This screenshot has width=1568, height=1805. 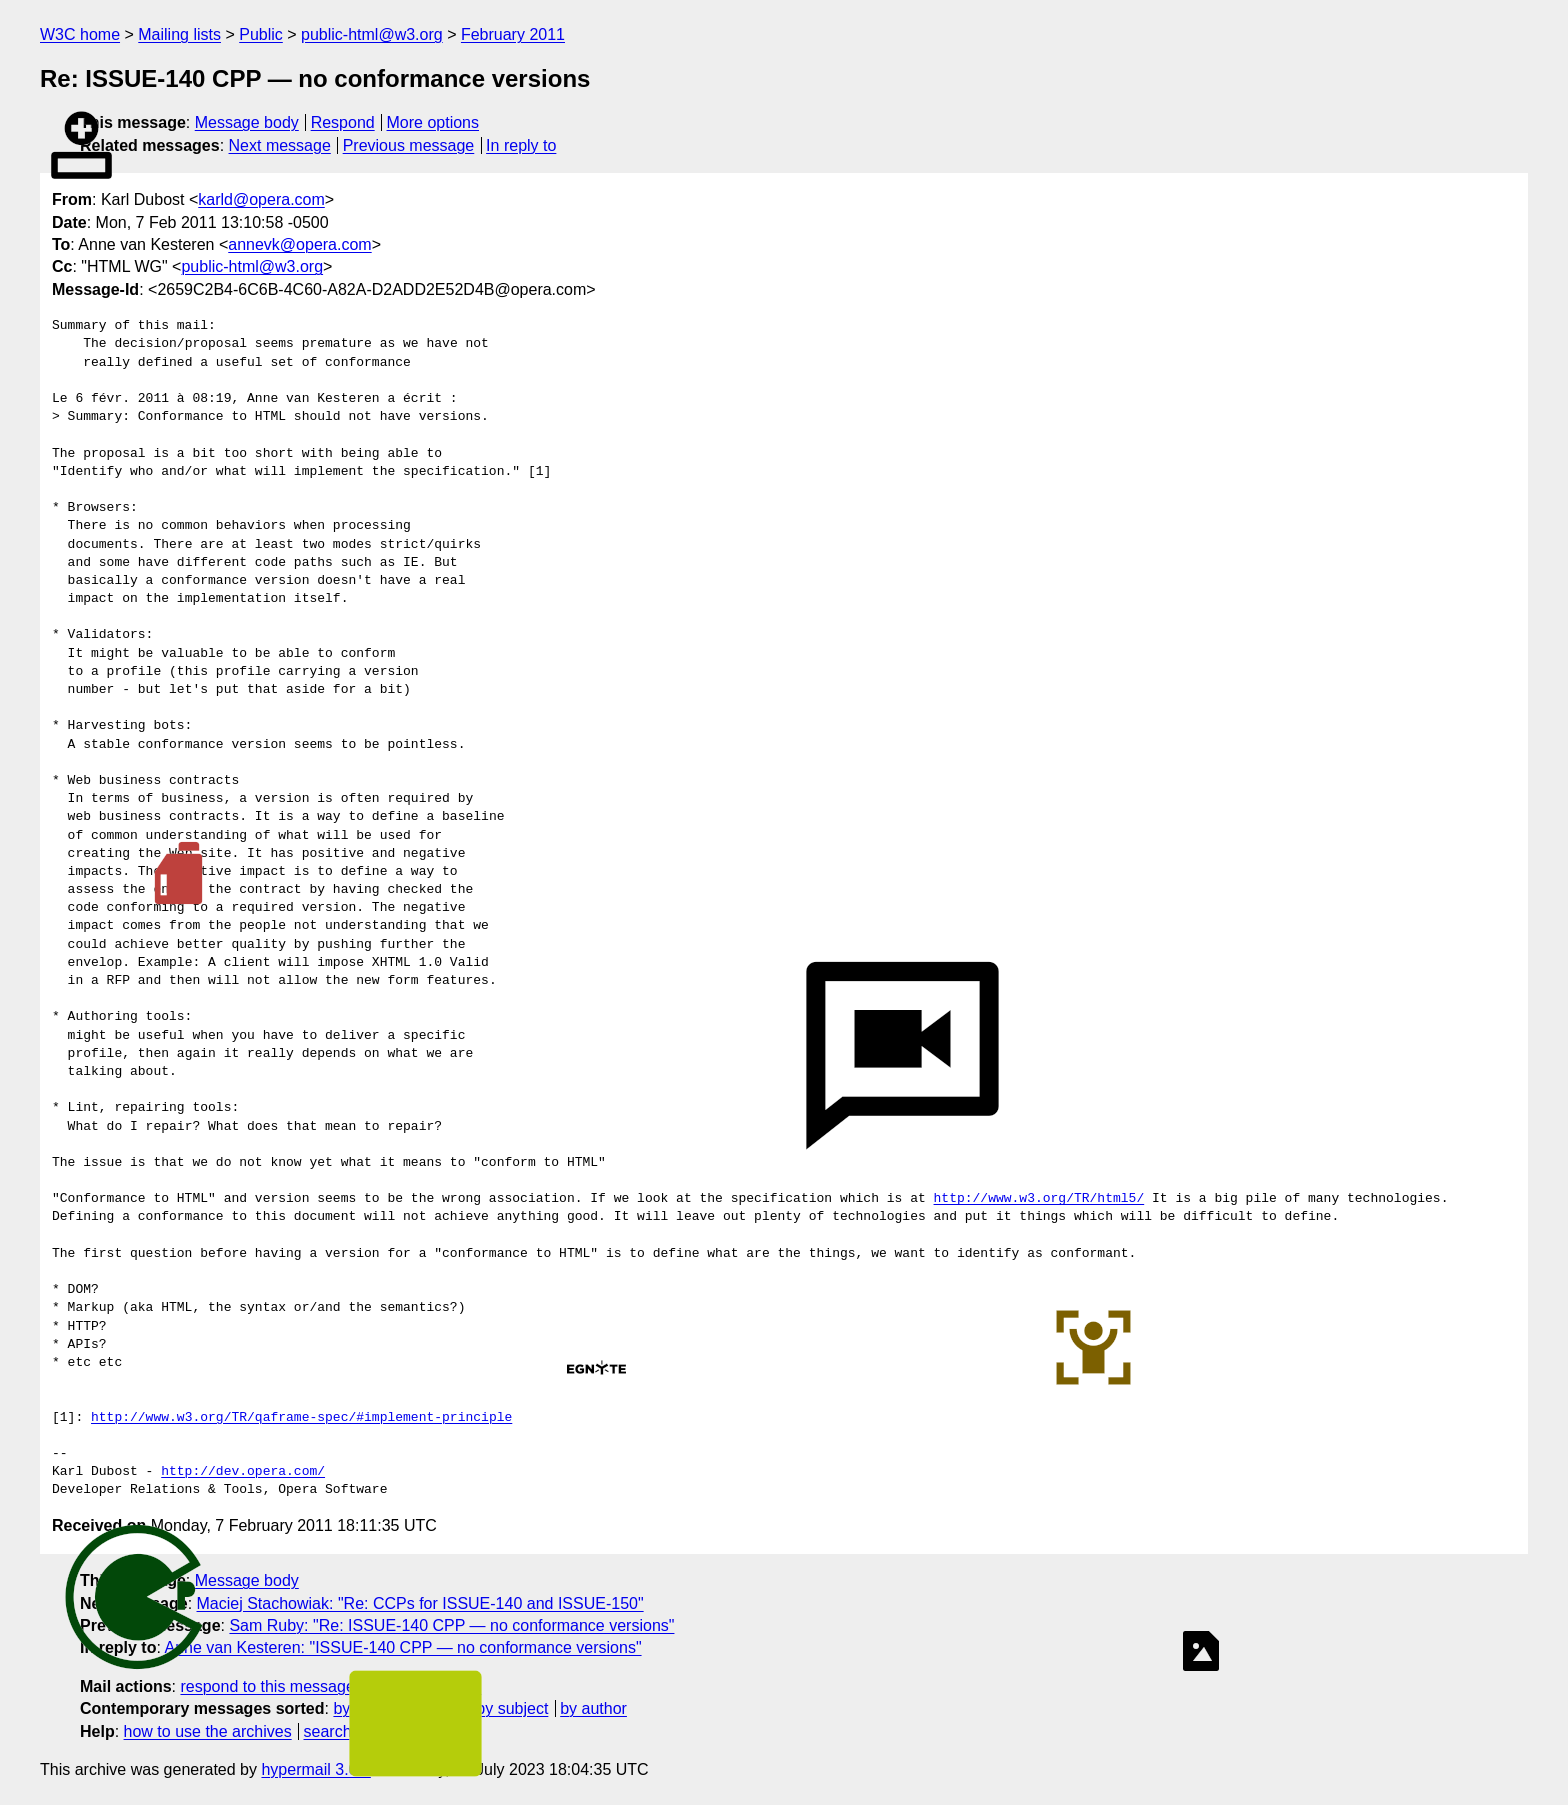 I want to click on find nearby gas stations, so click(x=178, y=874).